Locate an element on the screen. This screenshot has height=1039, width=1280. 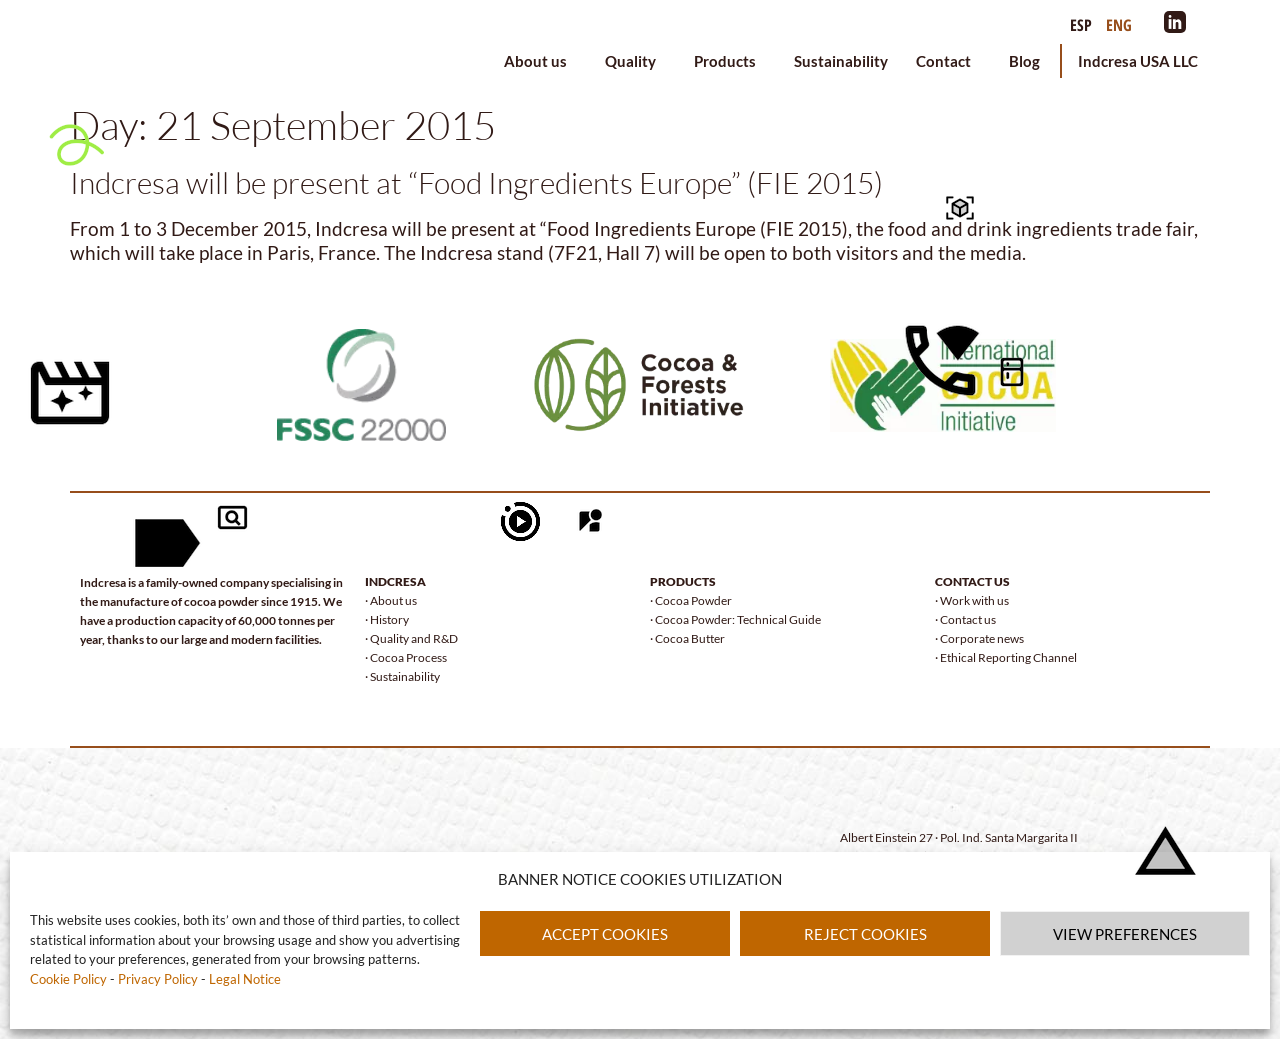
search within the current page or document is located at coordinates (232, 517).